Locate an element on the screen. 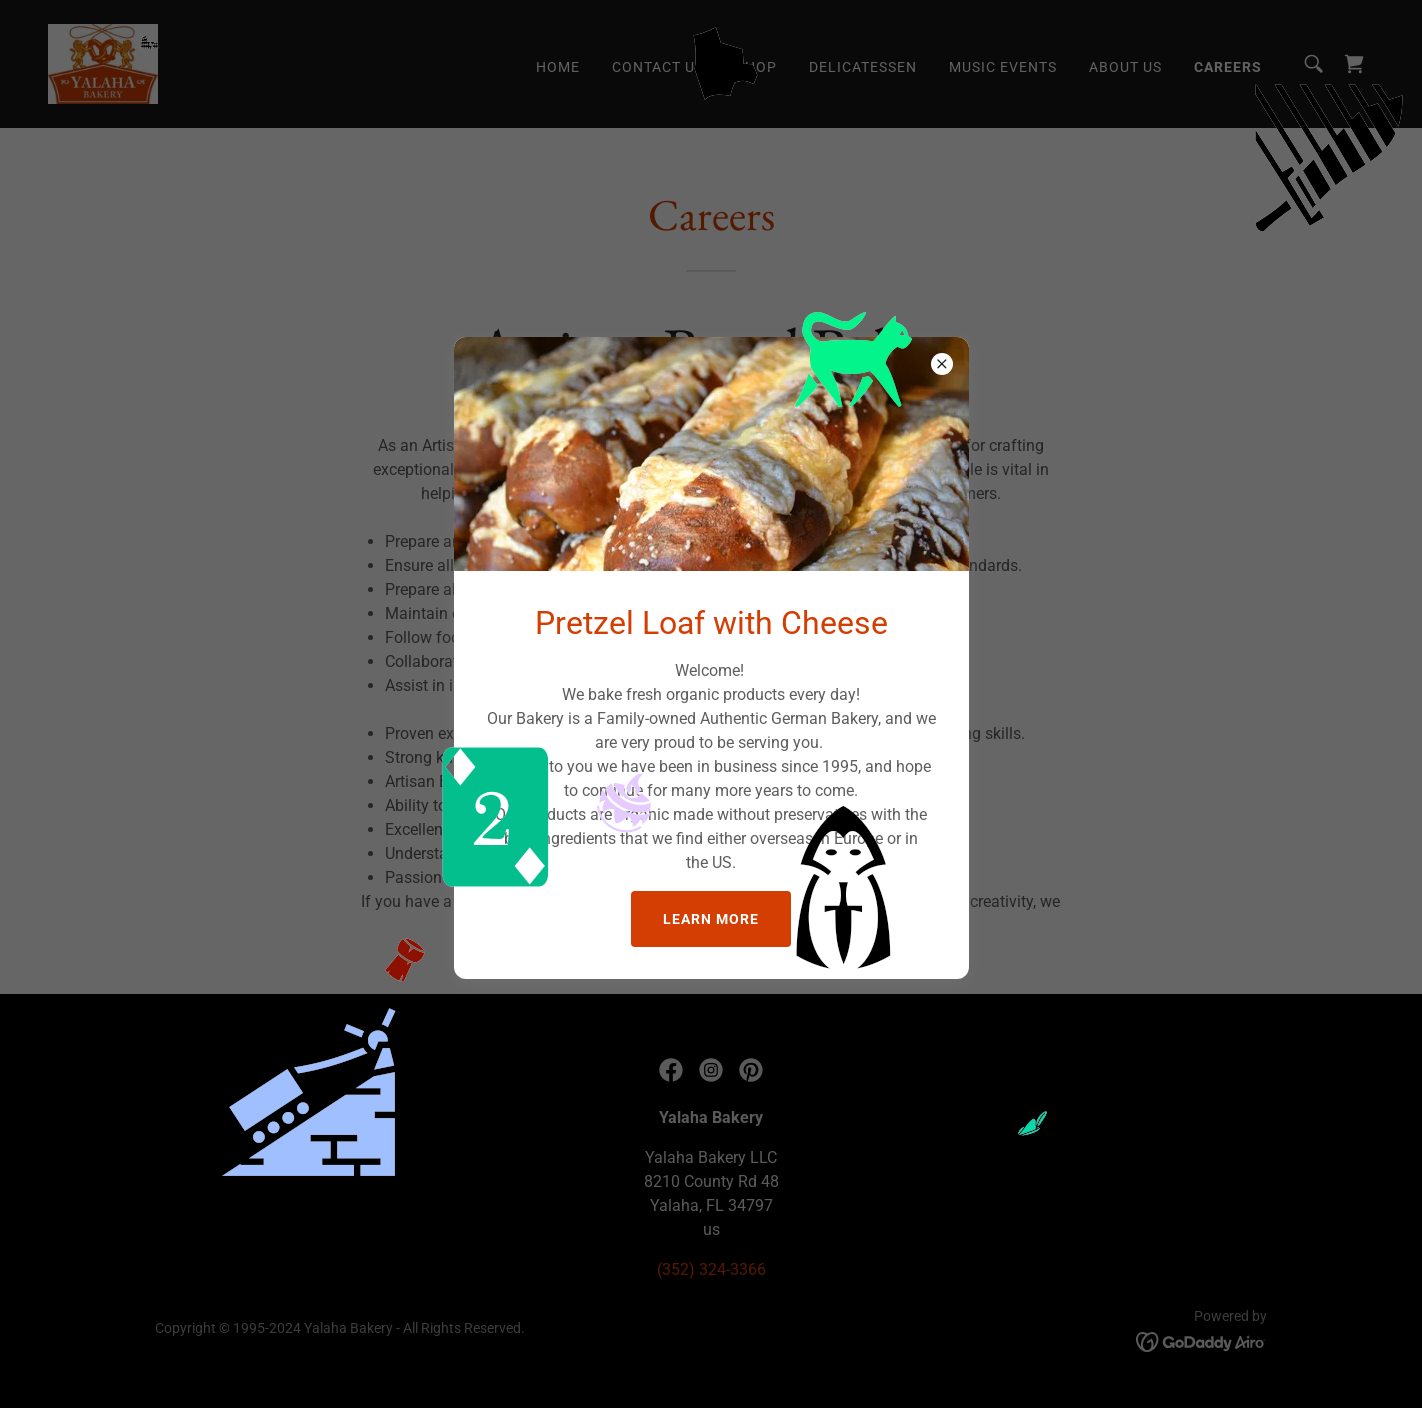 The height and width of the screenshot is (1408, 1422). stealth or rogue character class selection is located at coordinates (844, 888).